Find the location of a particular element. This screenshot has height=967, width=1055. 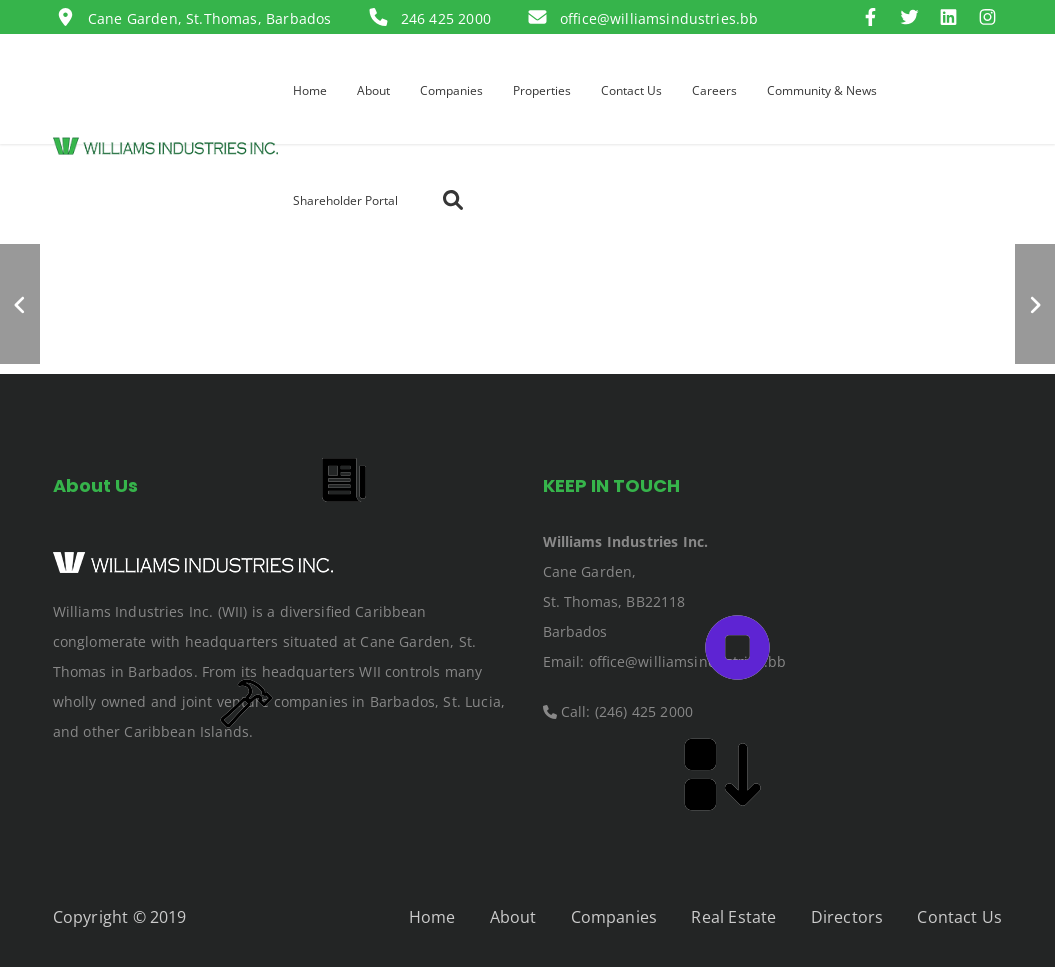

sort items in descending order is located at coordinates (720, 774).